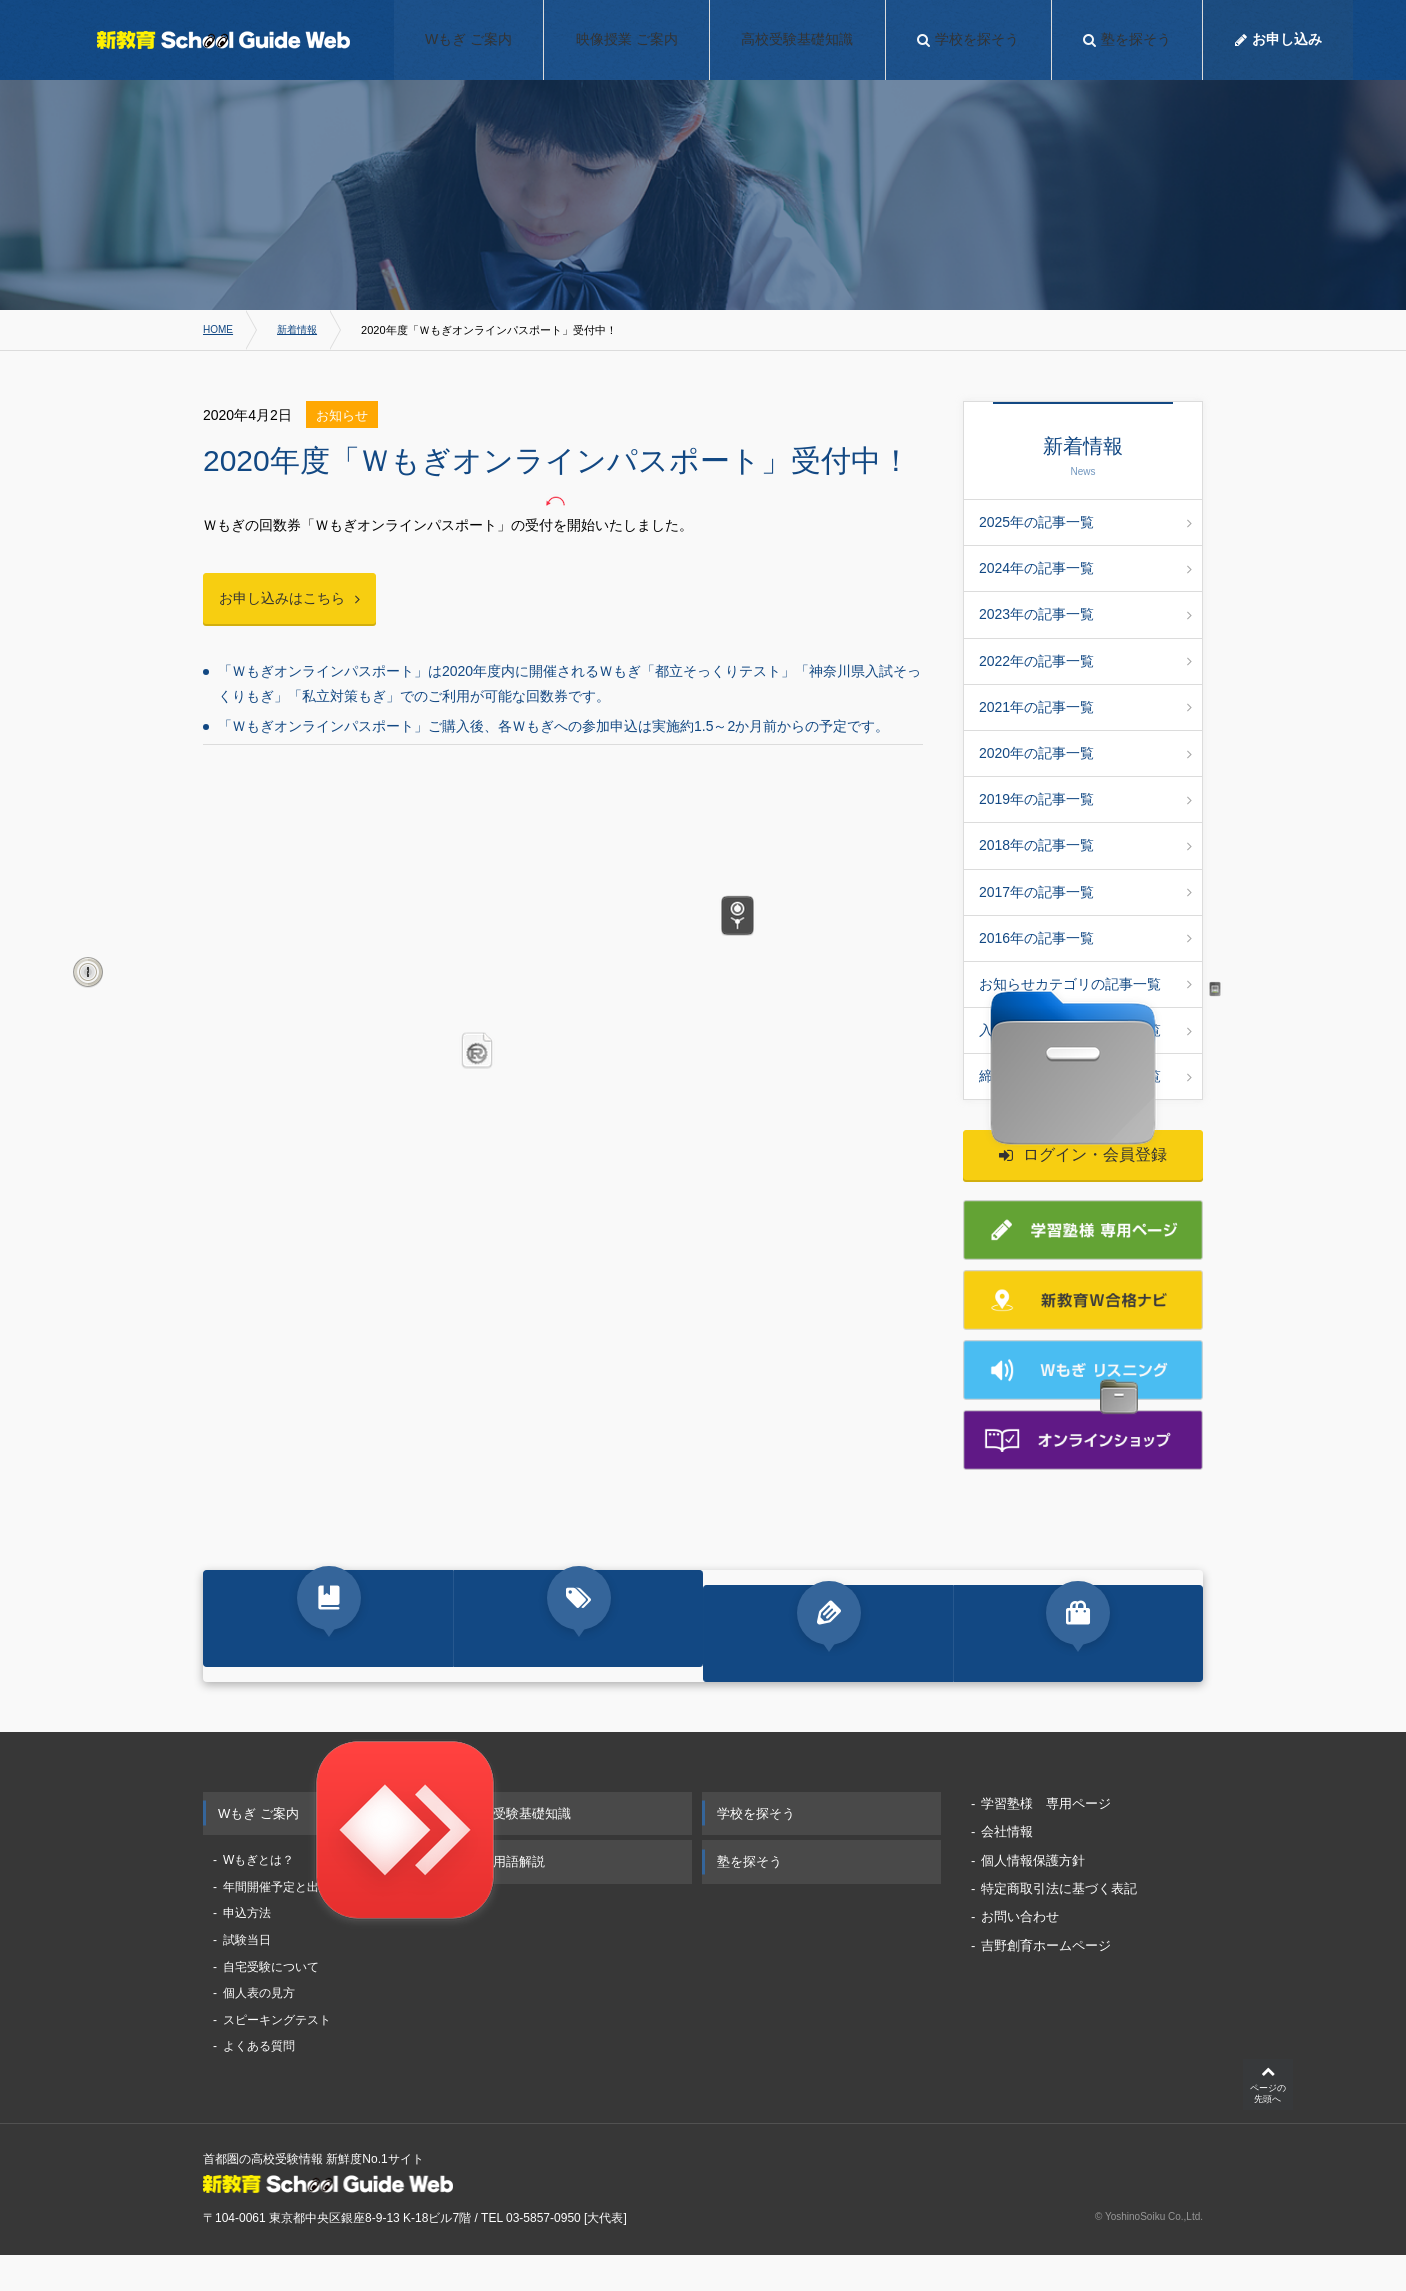 The width and height of the screenshot is (1406, 2291). What do you see at coordinates (556, 501) in the screenshot?
I see `undo the last action` at bounding box center [556, 501].